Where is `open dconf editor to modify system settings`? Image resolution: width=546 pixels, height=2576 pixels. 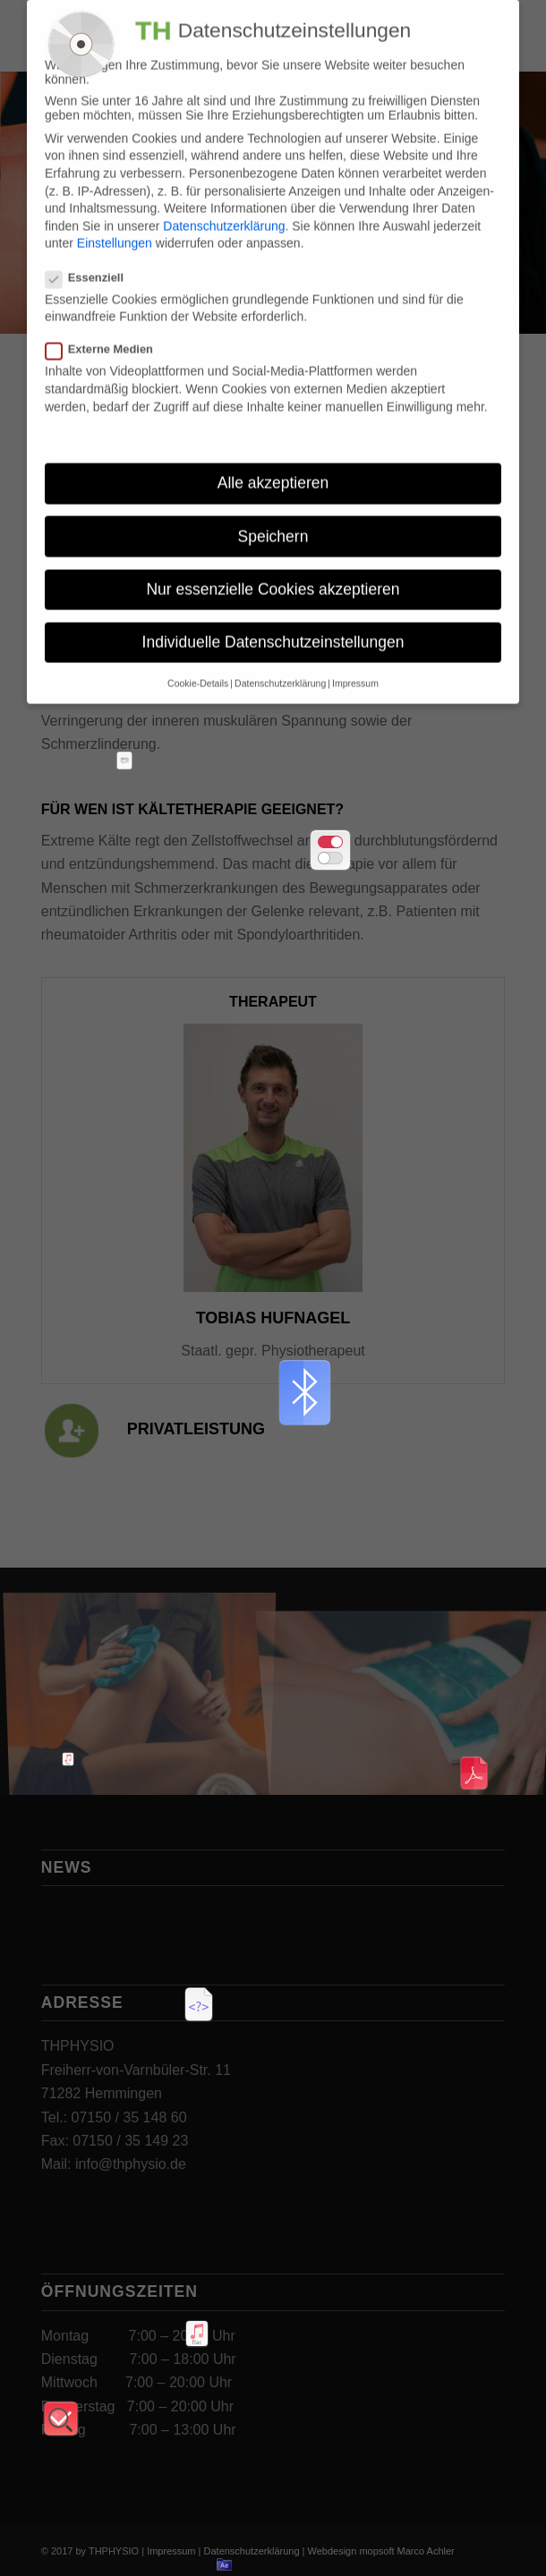
open dconf editor to modify system settings is located at coordinates (61, 2419).